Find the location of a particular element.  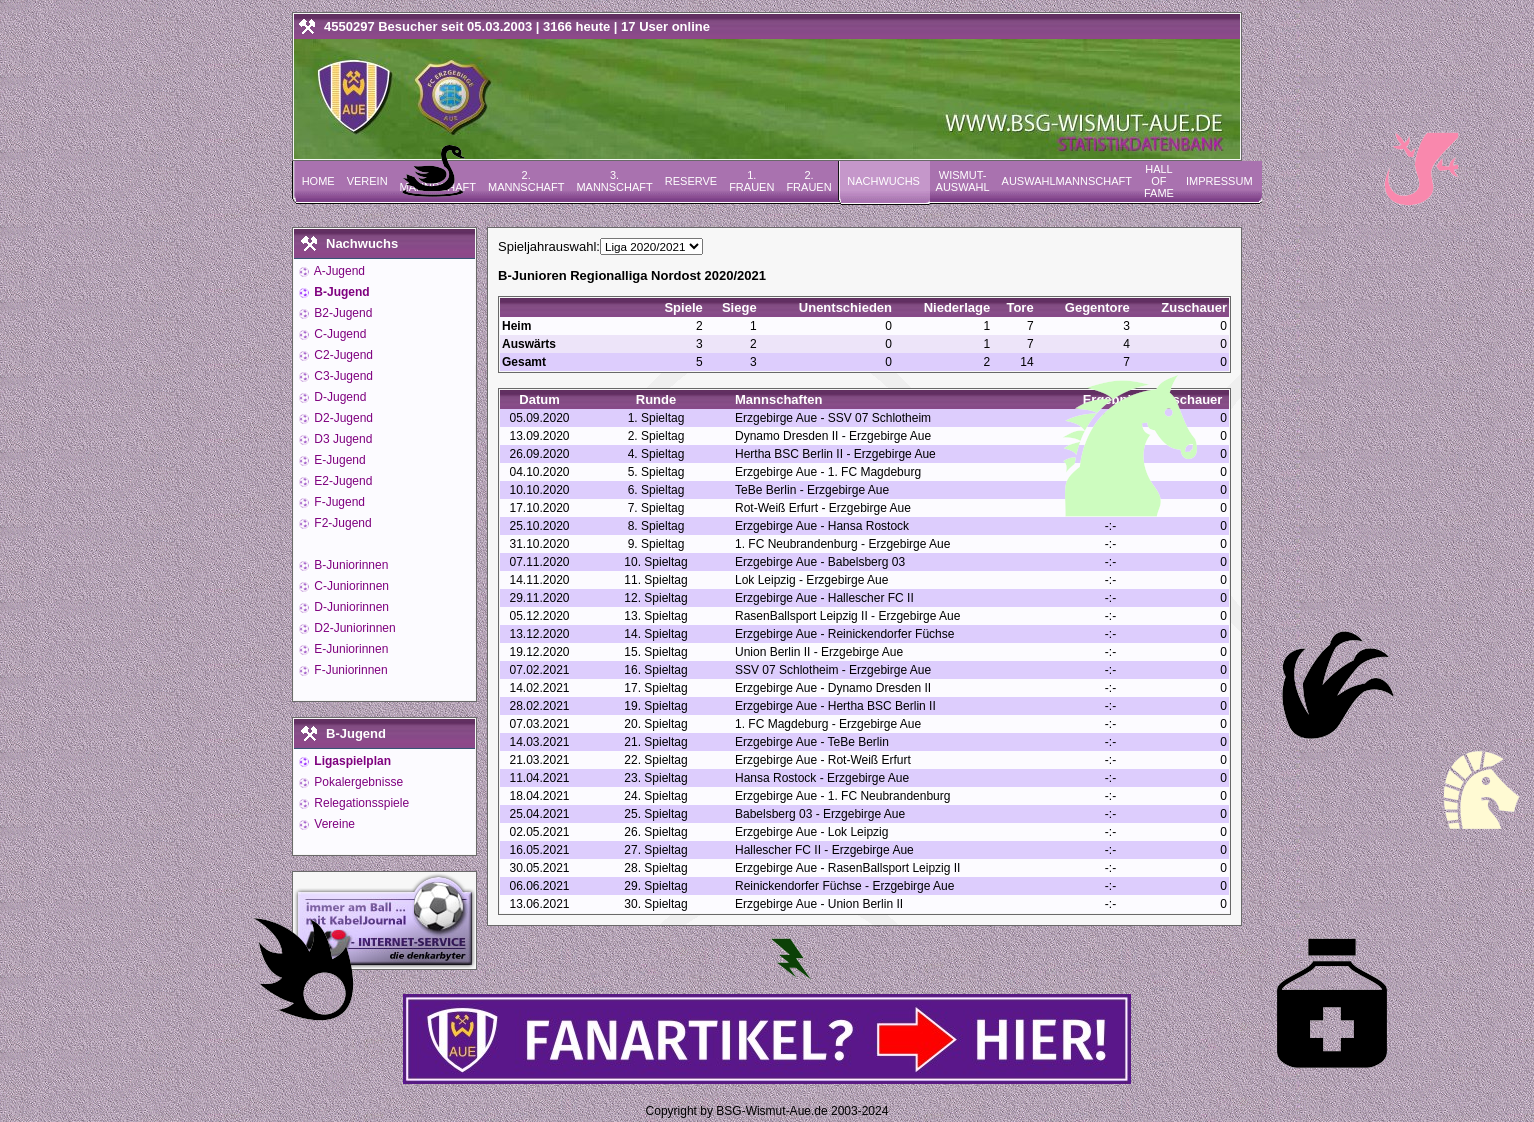

enemy grab or grapple attack in a game is located at coordinates (1338, 683).